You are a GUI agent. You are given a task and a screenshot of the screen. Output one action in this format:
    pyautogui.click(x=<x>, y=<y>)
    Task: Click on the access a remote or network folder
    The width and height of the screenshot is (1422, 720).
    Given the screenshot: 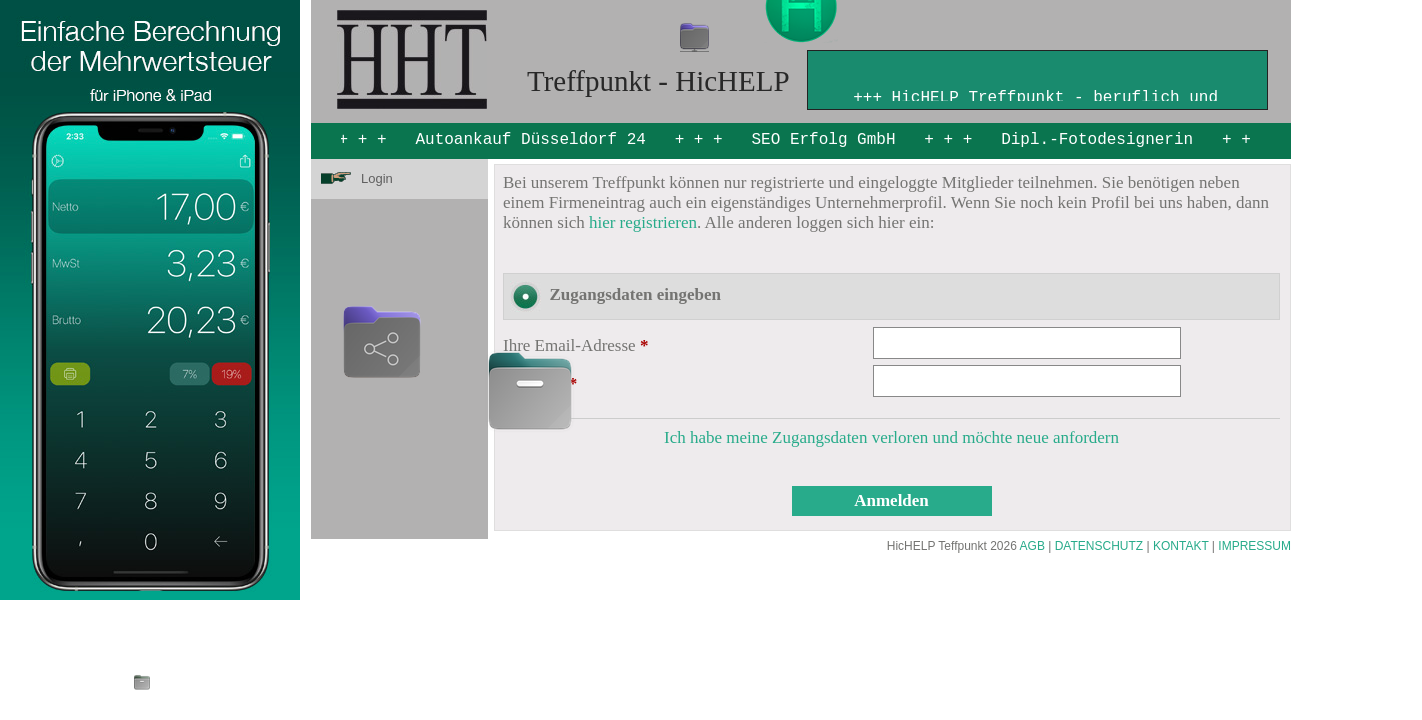 What is the action you would take?
    pyautogui.click(x=694, y=37)
    